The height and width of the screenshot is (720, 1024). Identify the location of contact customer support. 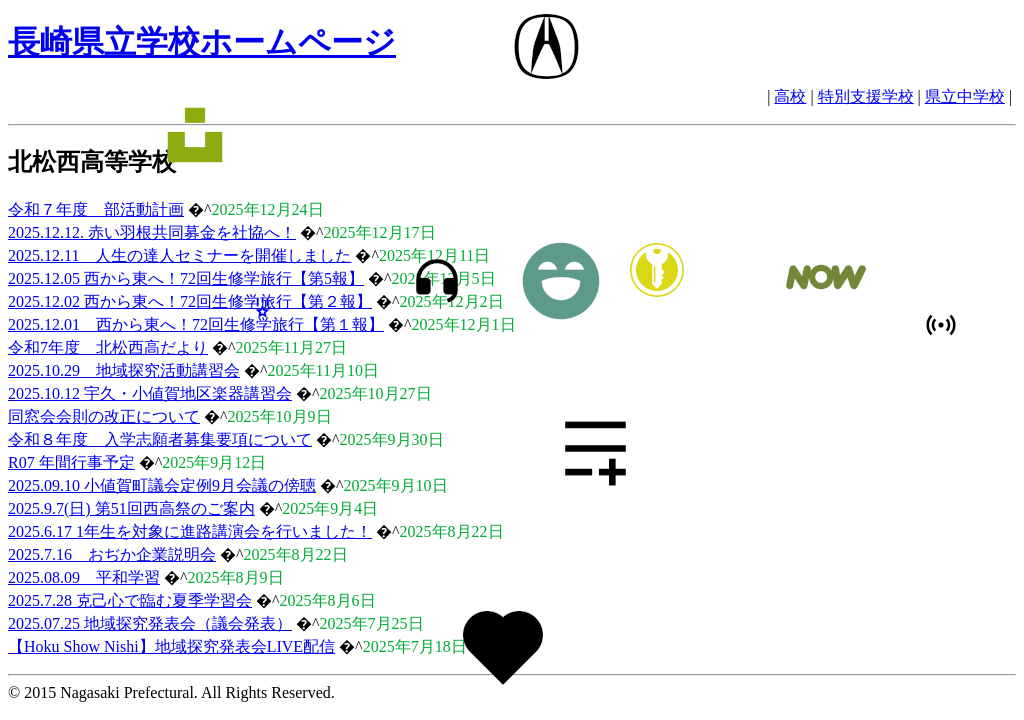
(437, 280).